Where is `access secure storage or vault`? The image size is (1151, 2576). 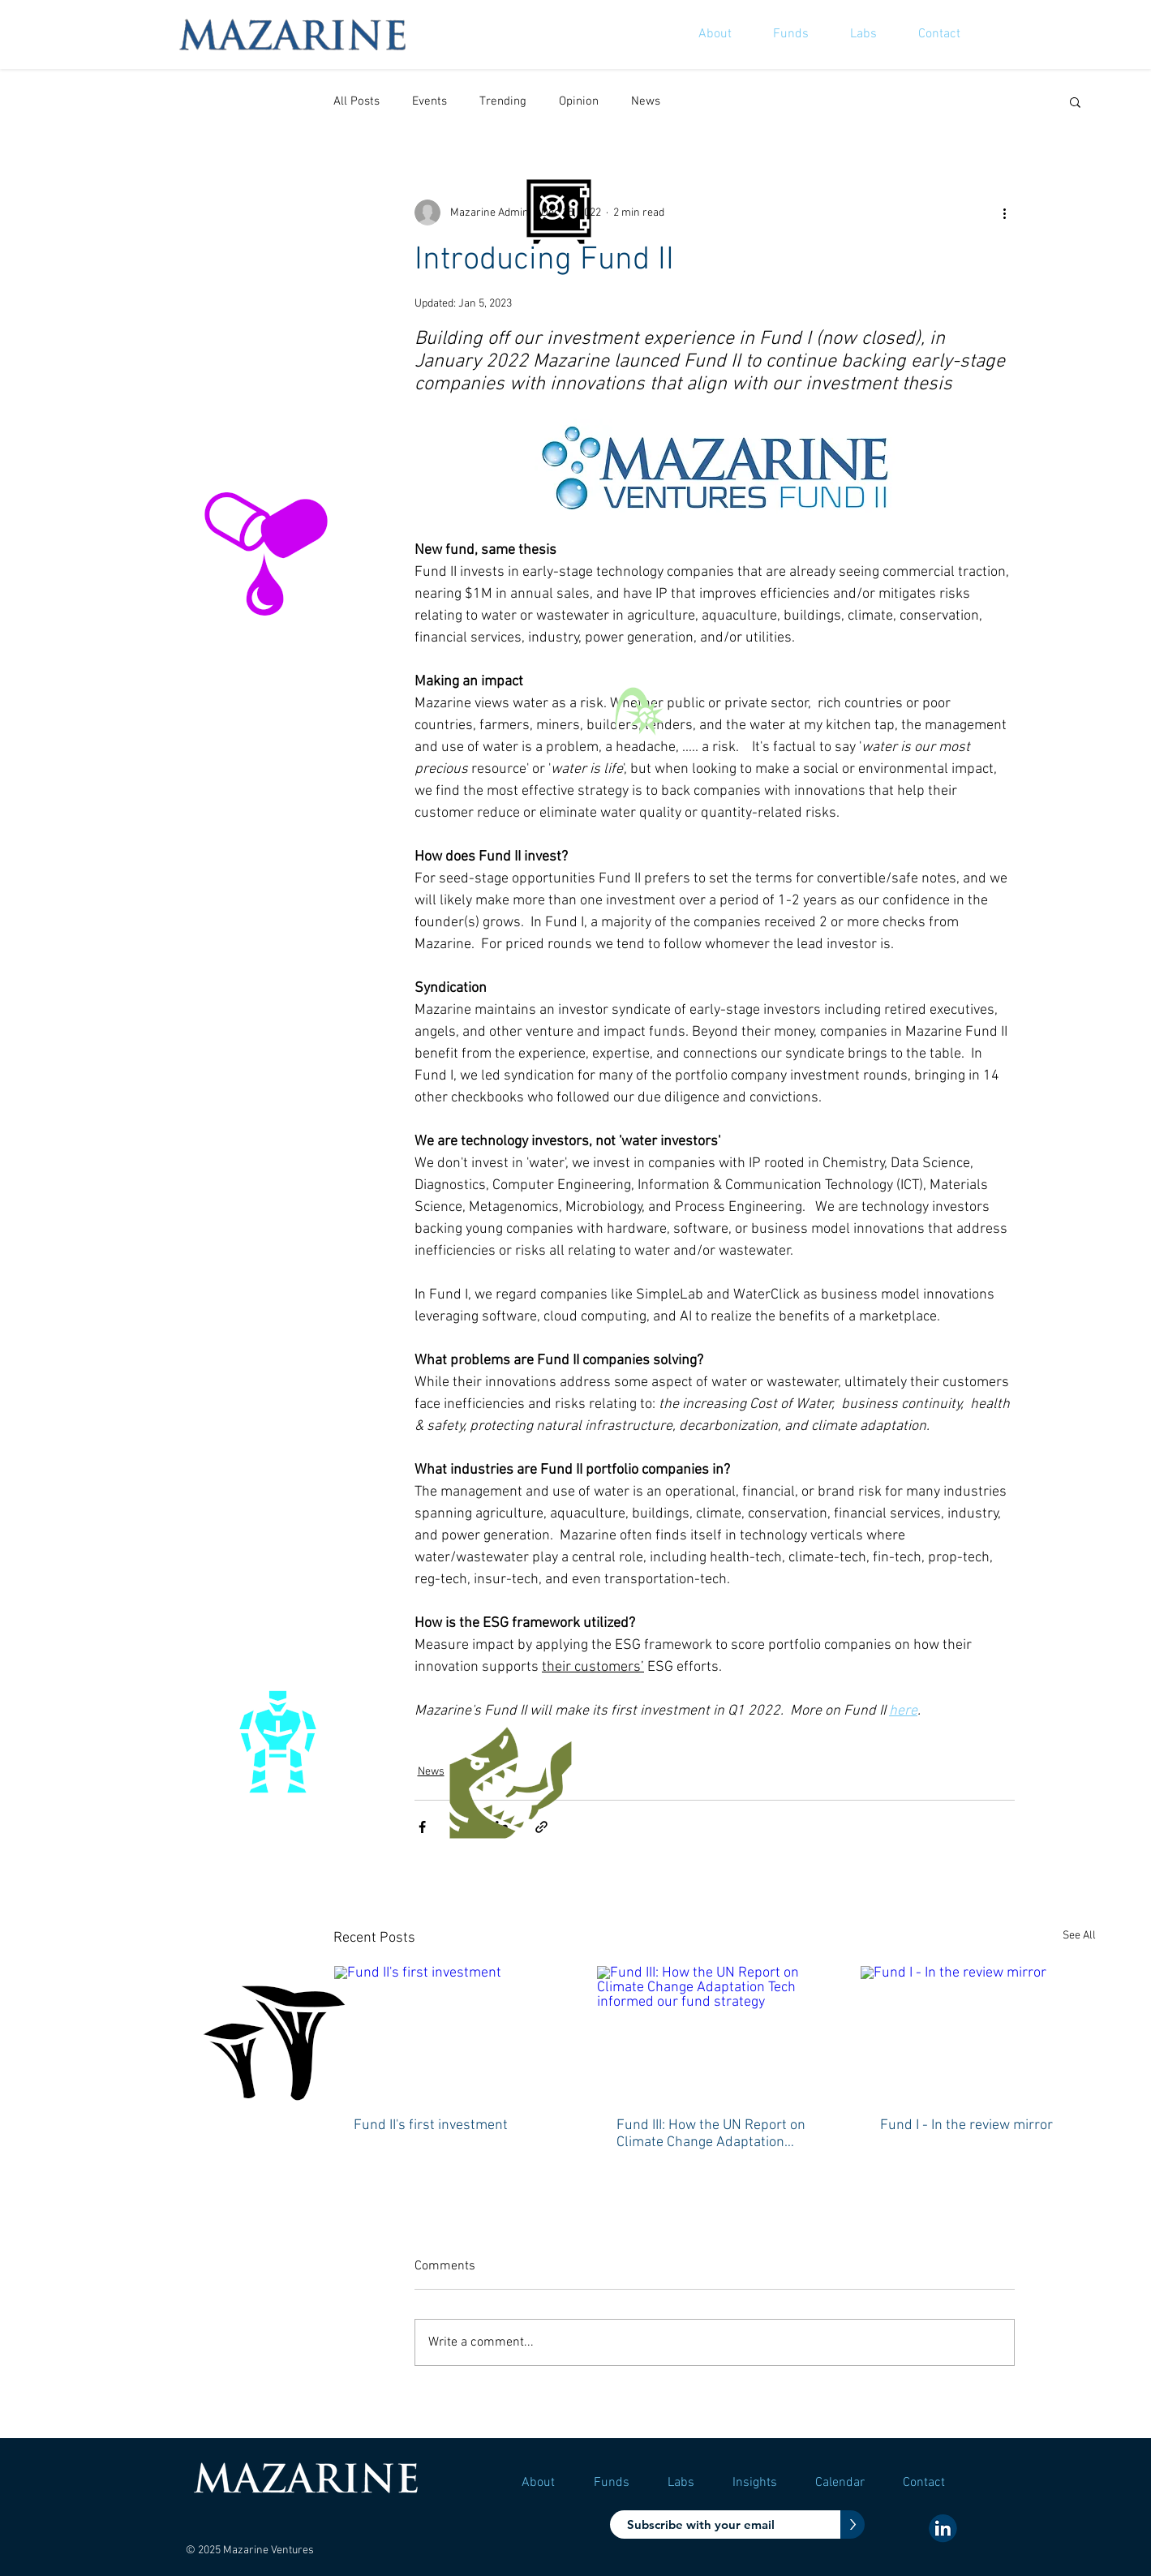 access secure storage or vault is located at coordinates (559, 212).